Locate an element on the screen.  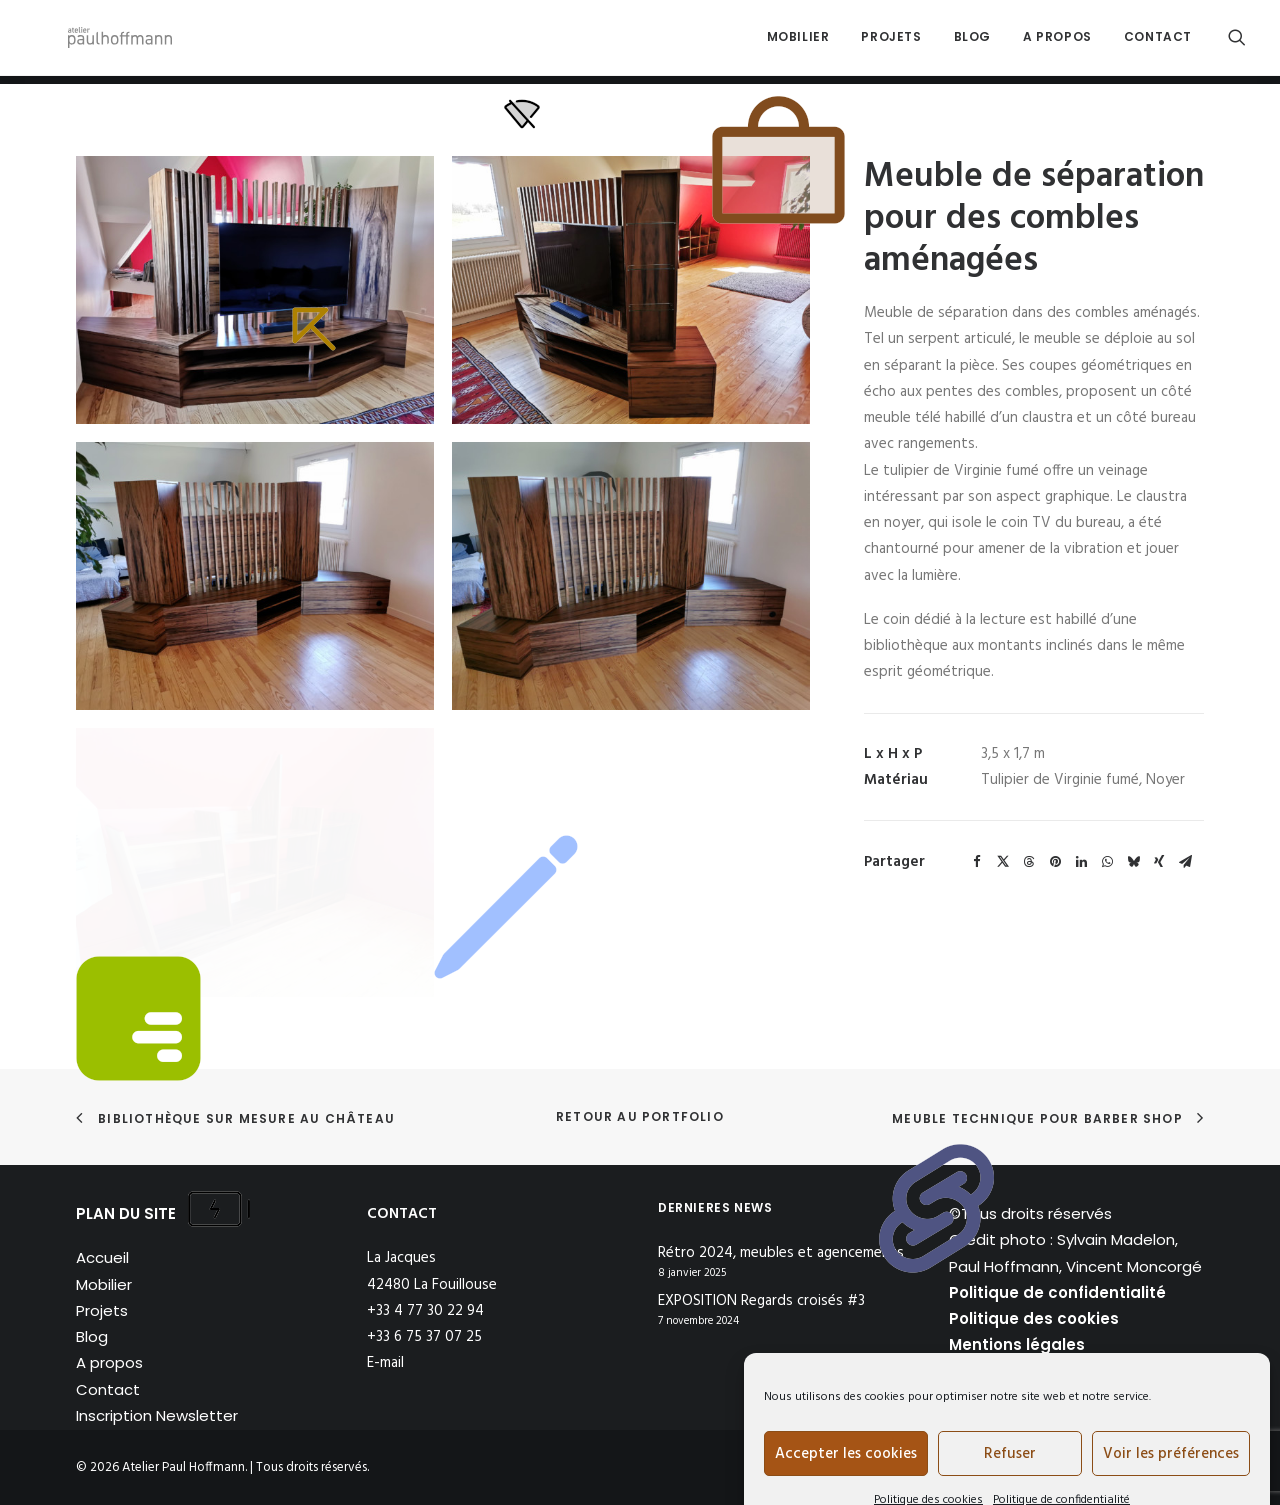
edit content or text is located at coordinates (506, 907).